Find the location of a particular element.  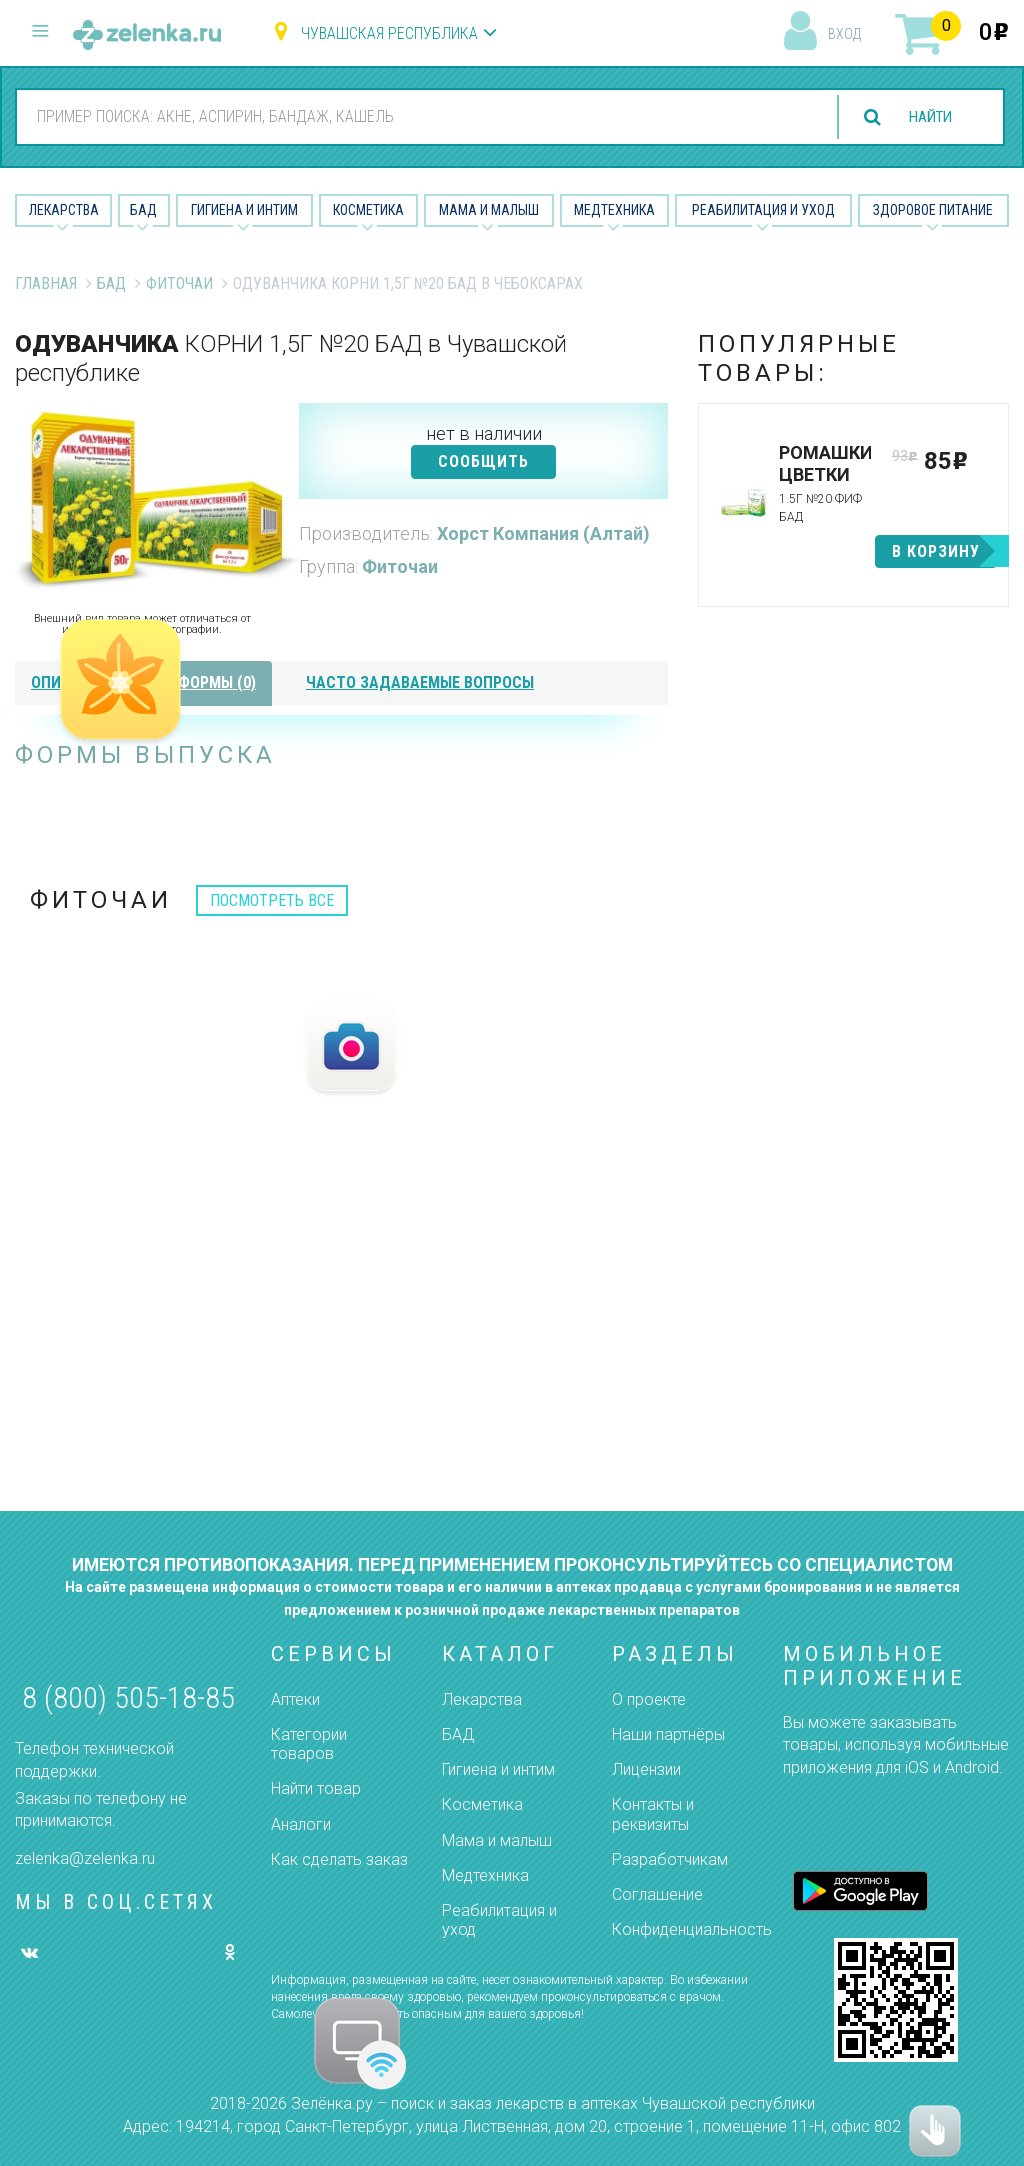

open remote desktop preferences is located at coordinates (358, 2042).